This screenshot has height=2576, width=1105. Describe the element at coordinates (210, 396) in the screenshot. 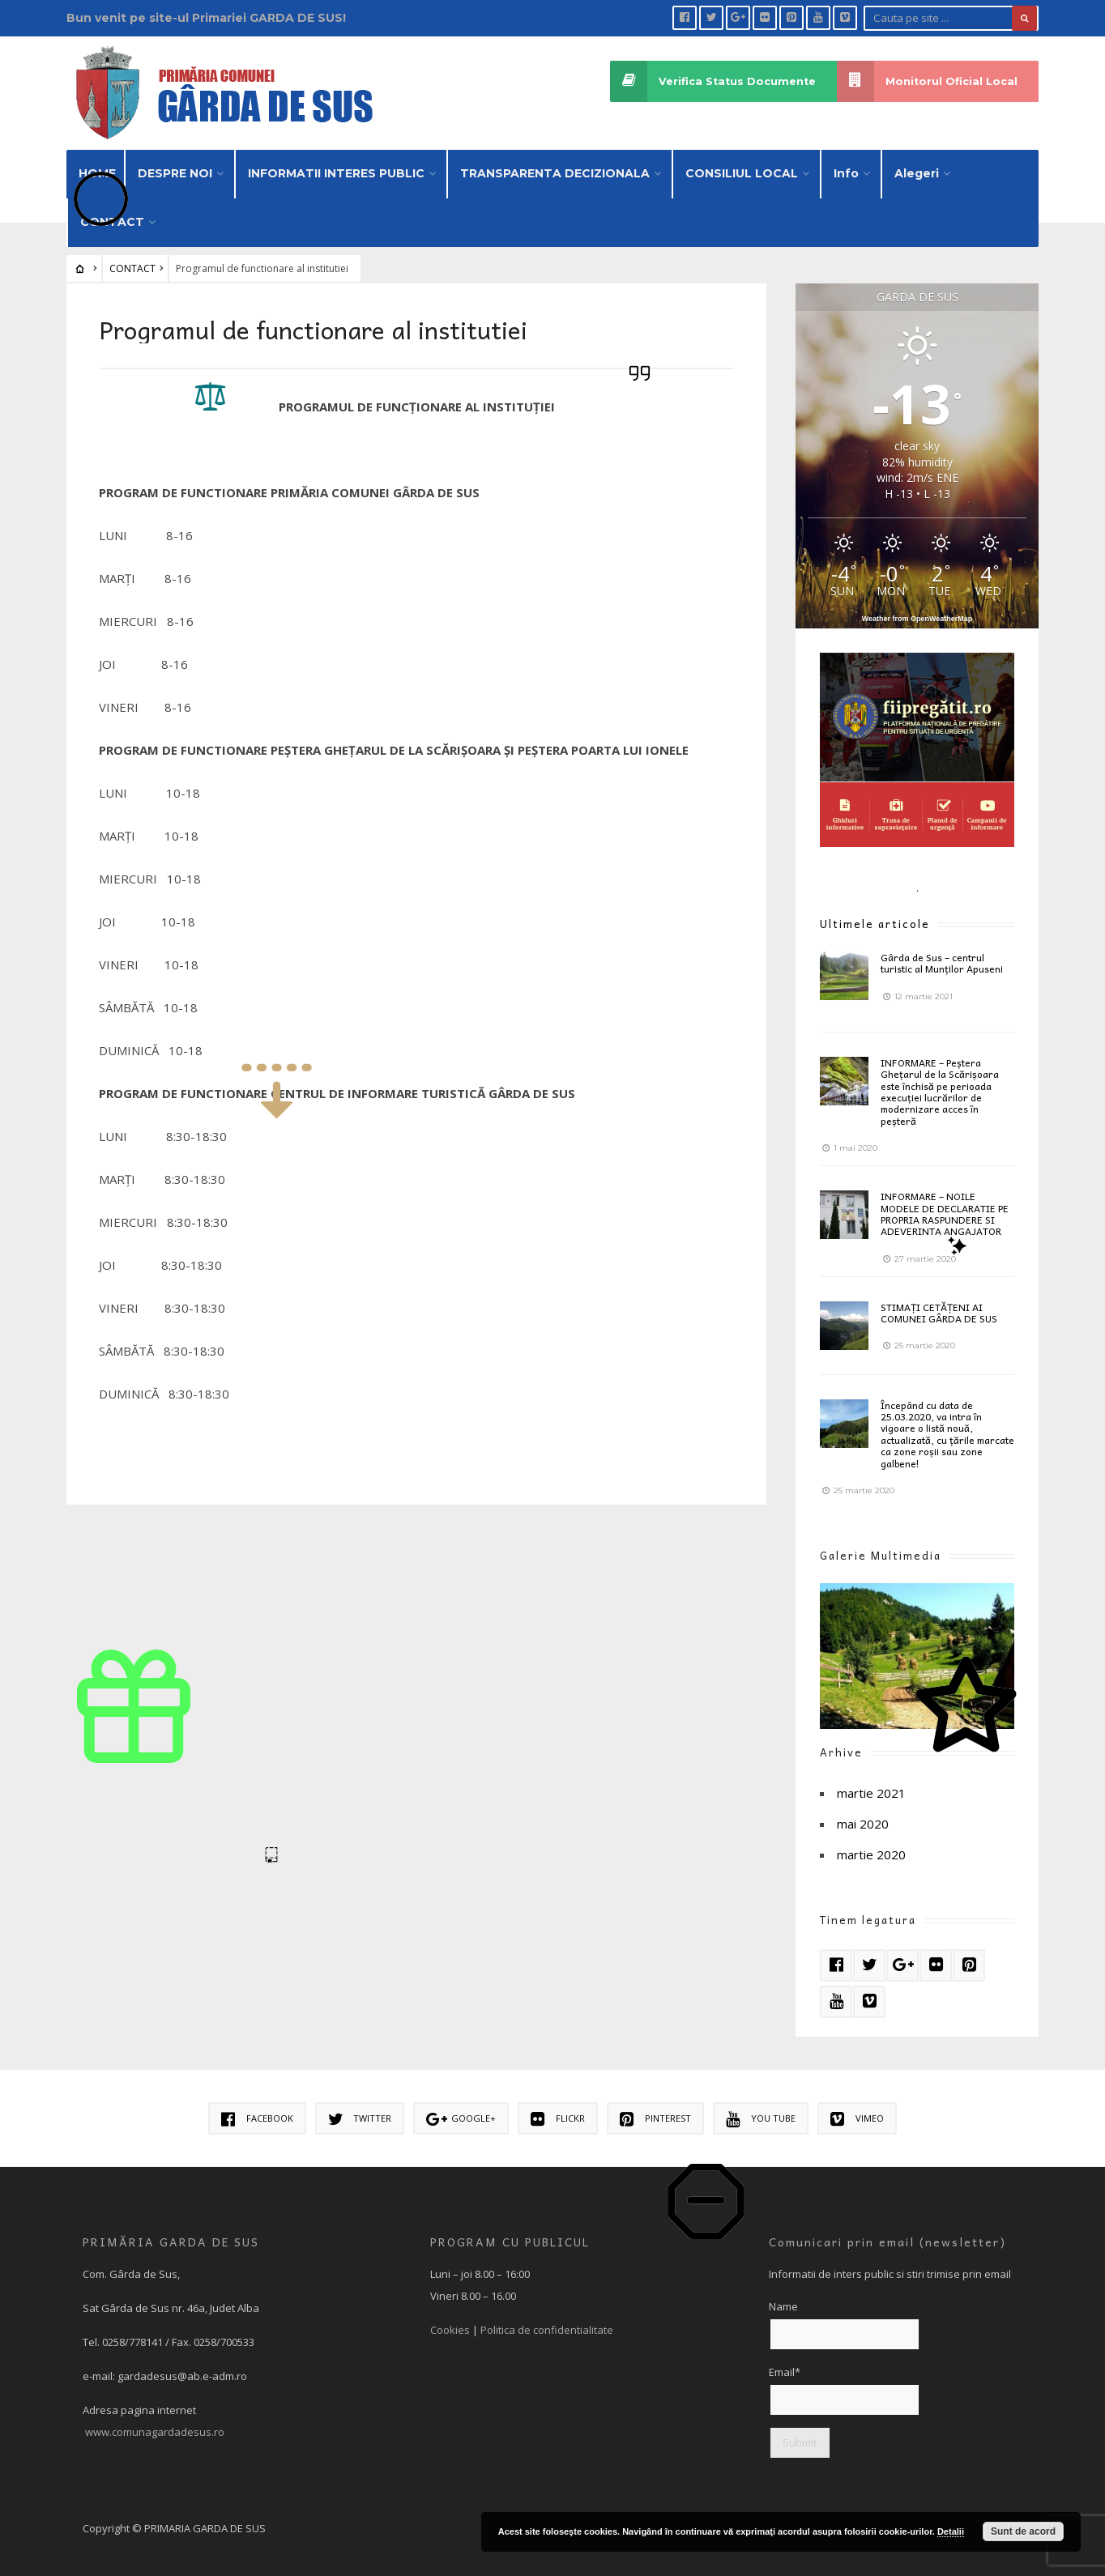

I see `access legal or compliance settings` at that location.